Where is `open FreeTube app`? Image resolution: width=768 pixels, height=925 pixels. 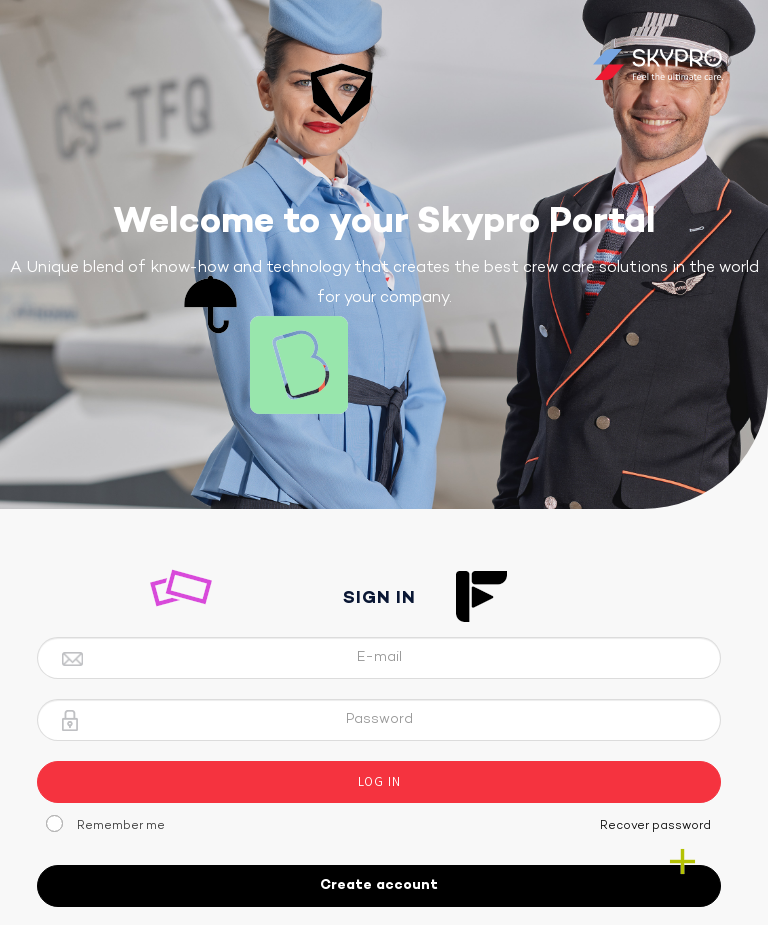
open FreeTube app is located at coordinates (481, 596).